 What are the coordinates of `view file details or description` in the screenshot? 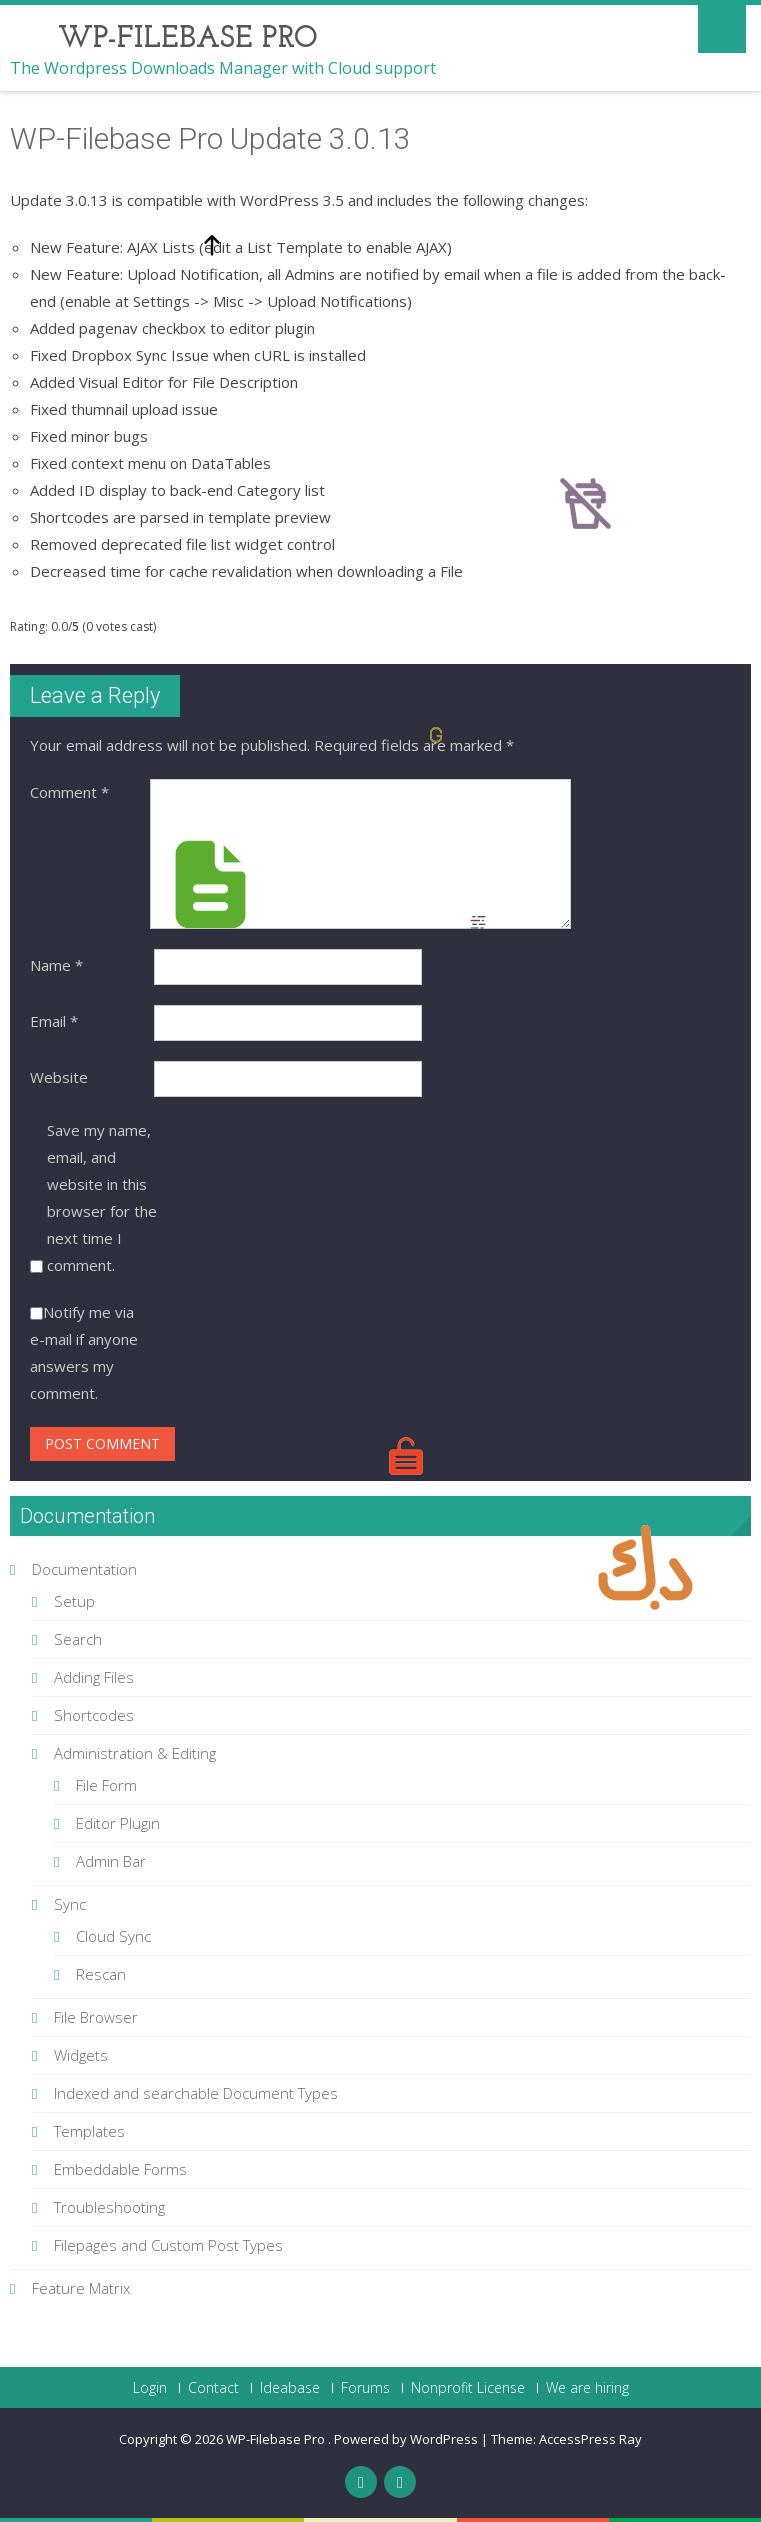 It's located at (210, 884).